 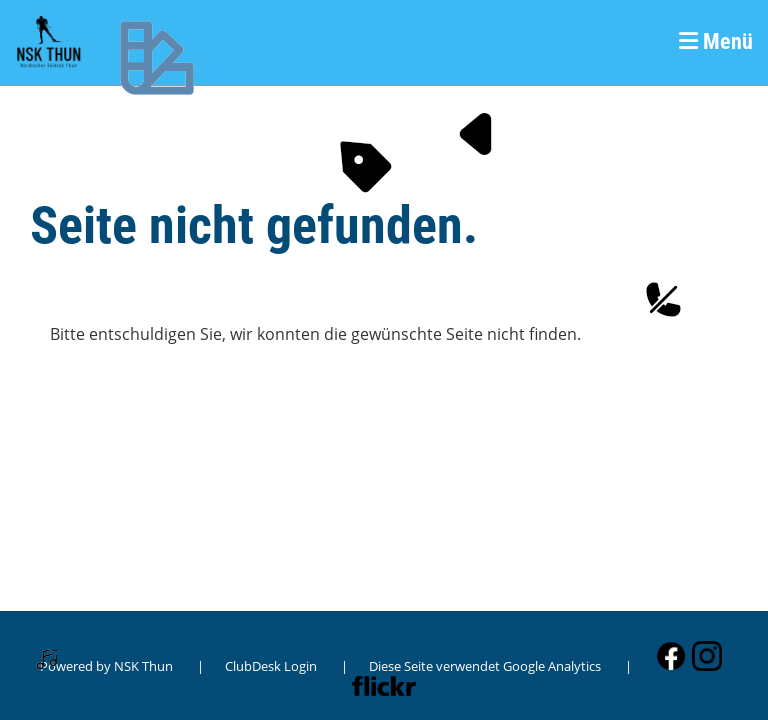 What do you see at coordinates (479, 134) in the screenshot?
I see `go back to the previous screen` at bounding box center [479, 134].